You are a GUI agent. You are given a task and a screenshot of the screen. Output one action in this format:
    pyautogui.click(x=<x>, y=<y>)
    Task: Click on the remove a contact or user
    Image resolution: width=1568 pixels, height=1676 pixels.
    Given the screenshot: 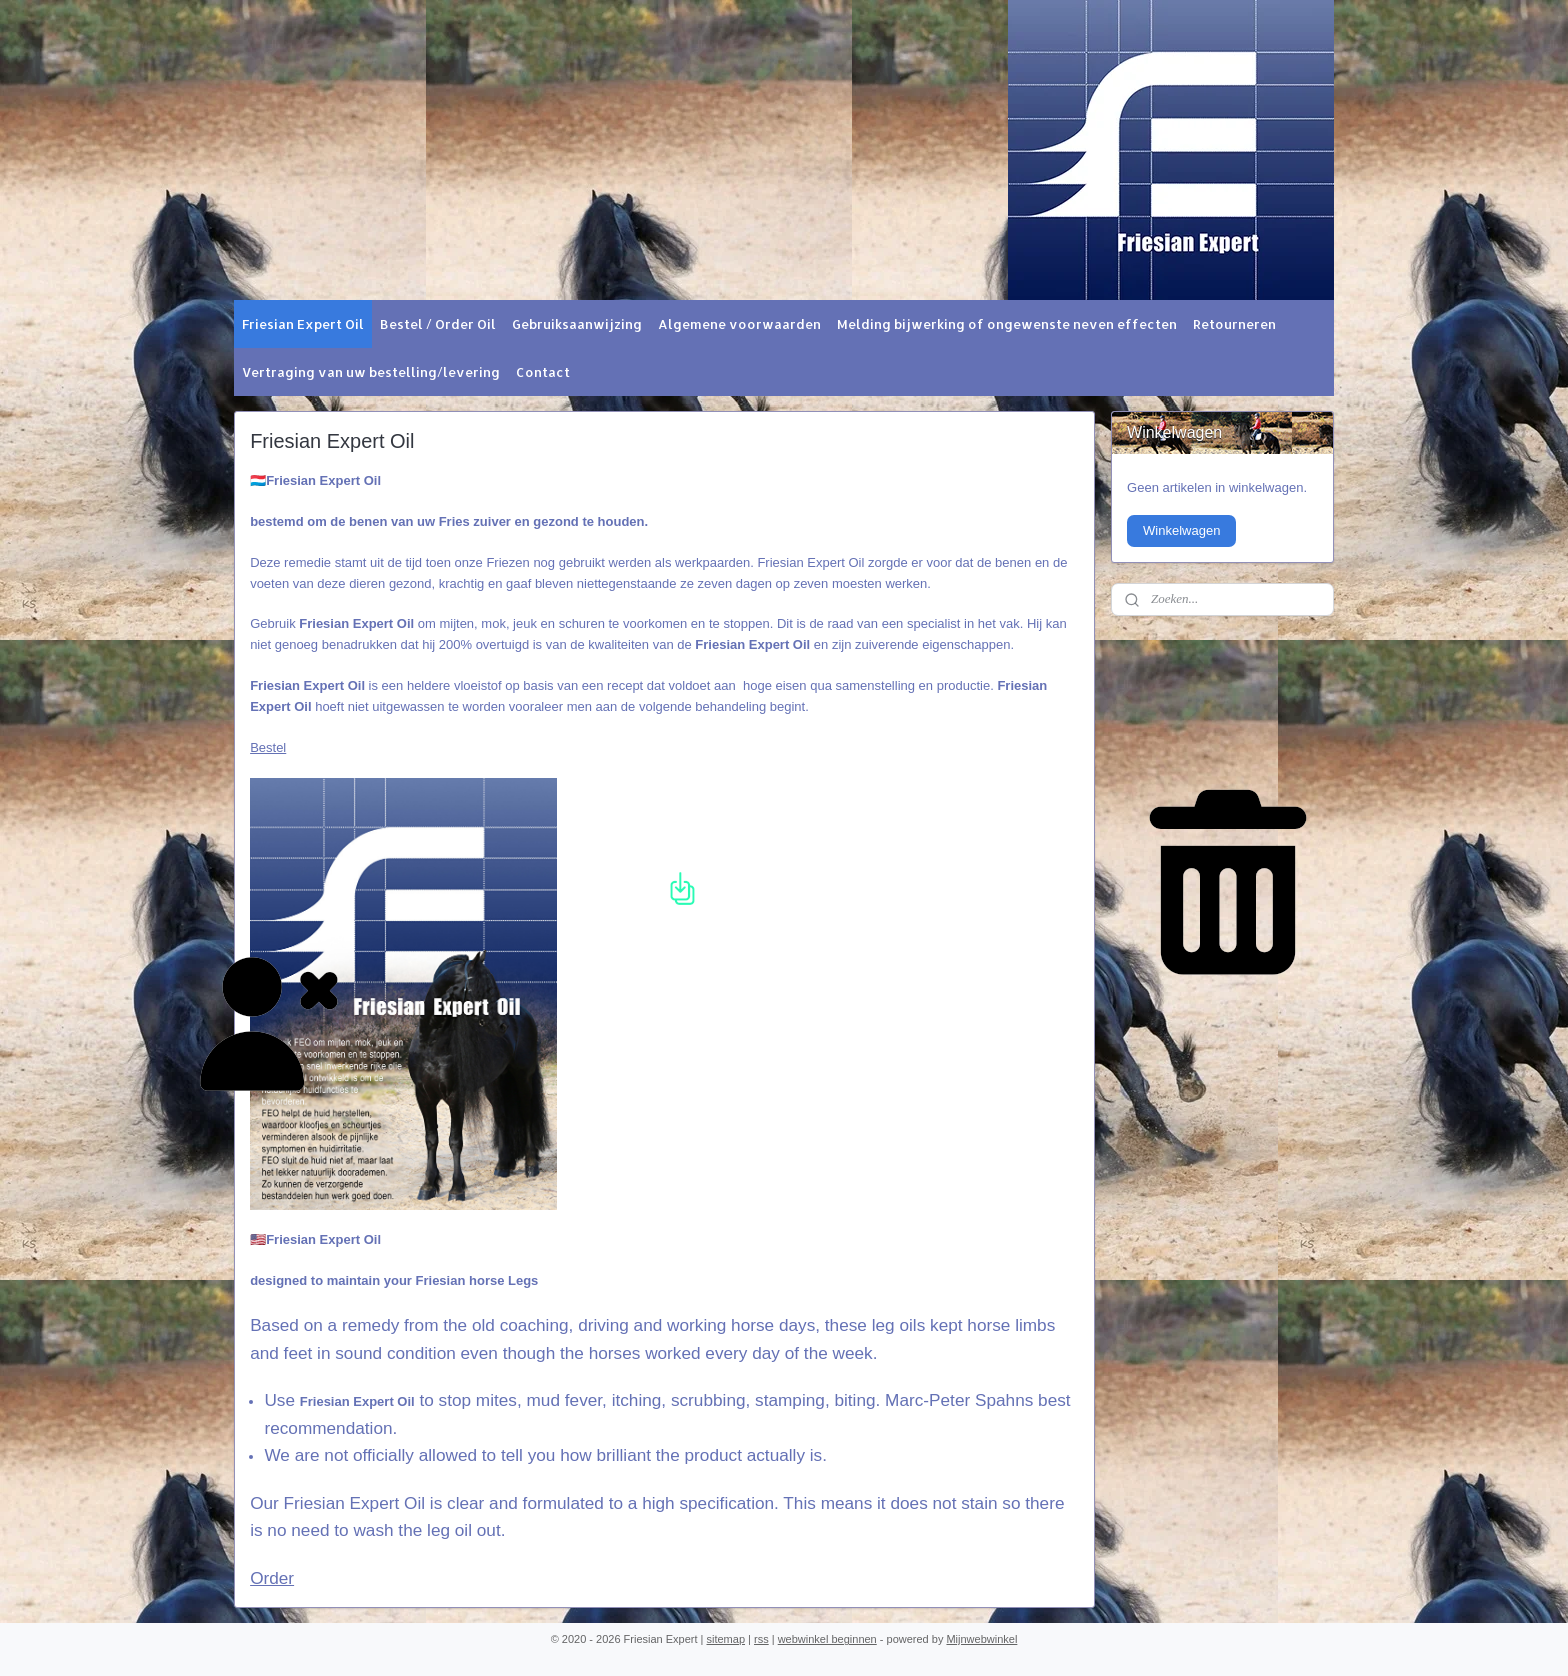 What is the action you would take?
    pyautogui.click(x=267, y=1024)
    